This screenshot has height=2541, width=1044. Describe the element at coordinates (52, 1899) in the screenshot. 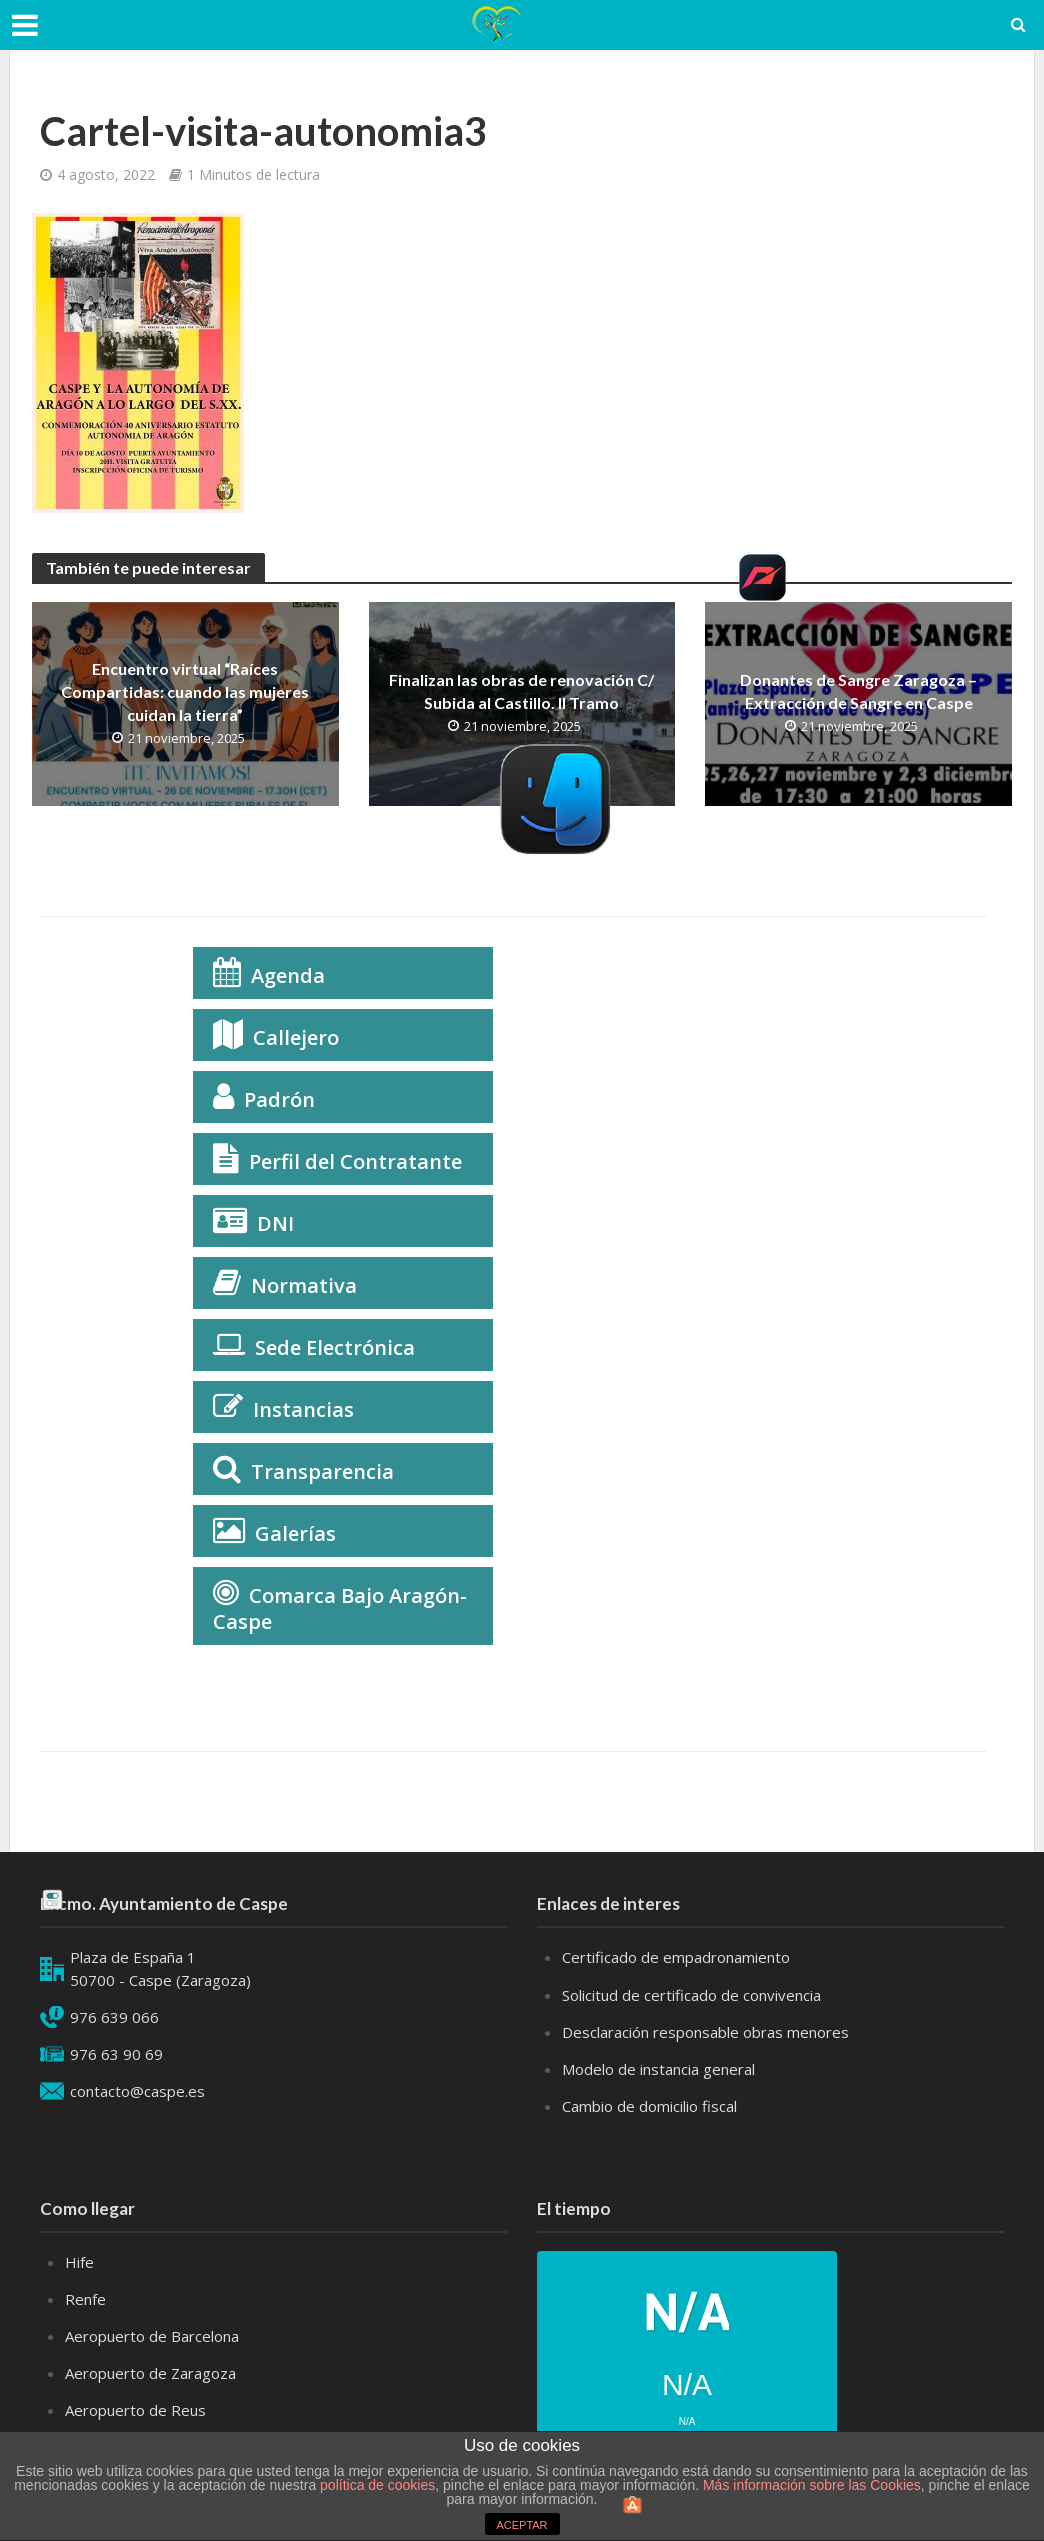

I see `open unity tweak tool settings` at that location.